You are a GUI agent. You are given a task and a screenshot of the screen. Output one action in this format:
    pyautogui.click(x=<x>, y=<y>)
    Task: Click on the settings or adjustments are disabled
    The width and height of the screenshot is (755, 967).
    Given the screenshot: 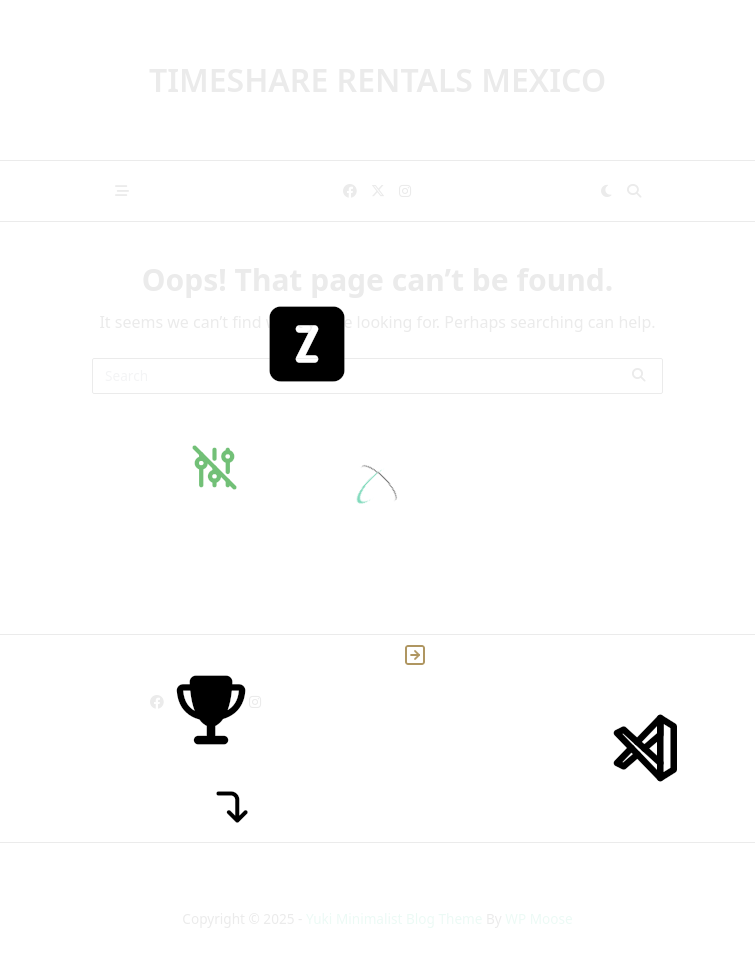 What is the action you would take?
    pyautogui.click(x=214, y=467)
    